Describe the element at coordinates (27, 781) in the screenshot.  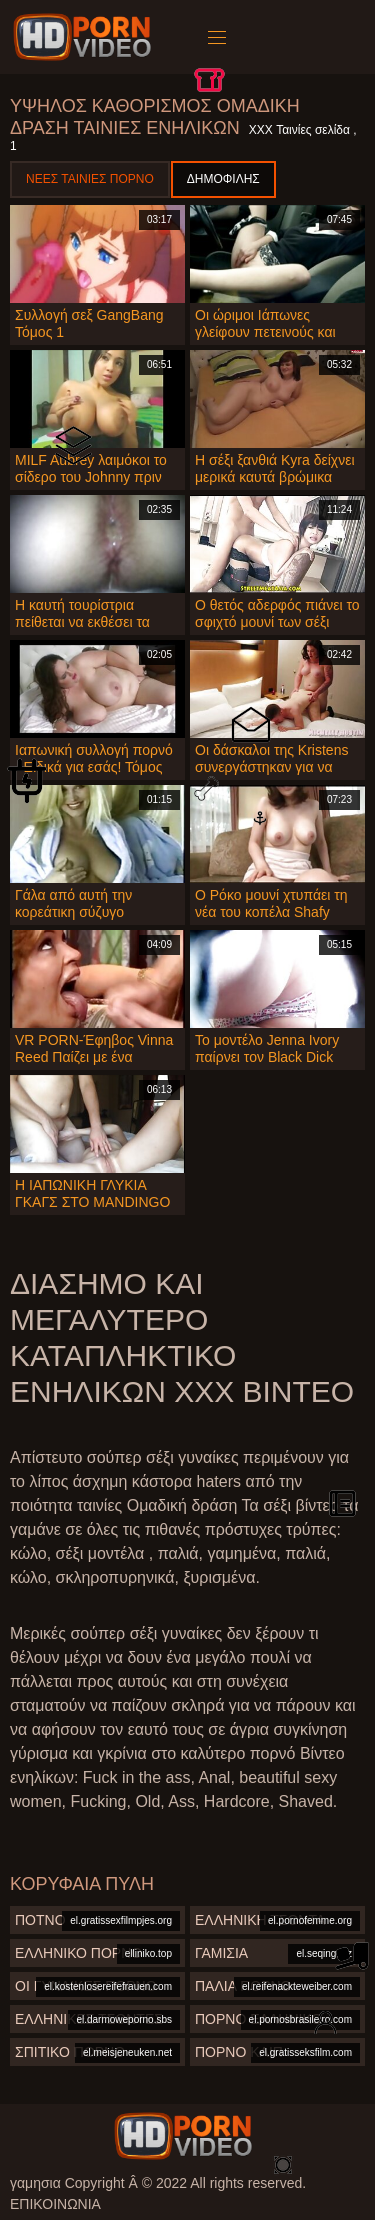
I see `device is currently charging` at that location.